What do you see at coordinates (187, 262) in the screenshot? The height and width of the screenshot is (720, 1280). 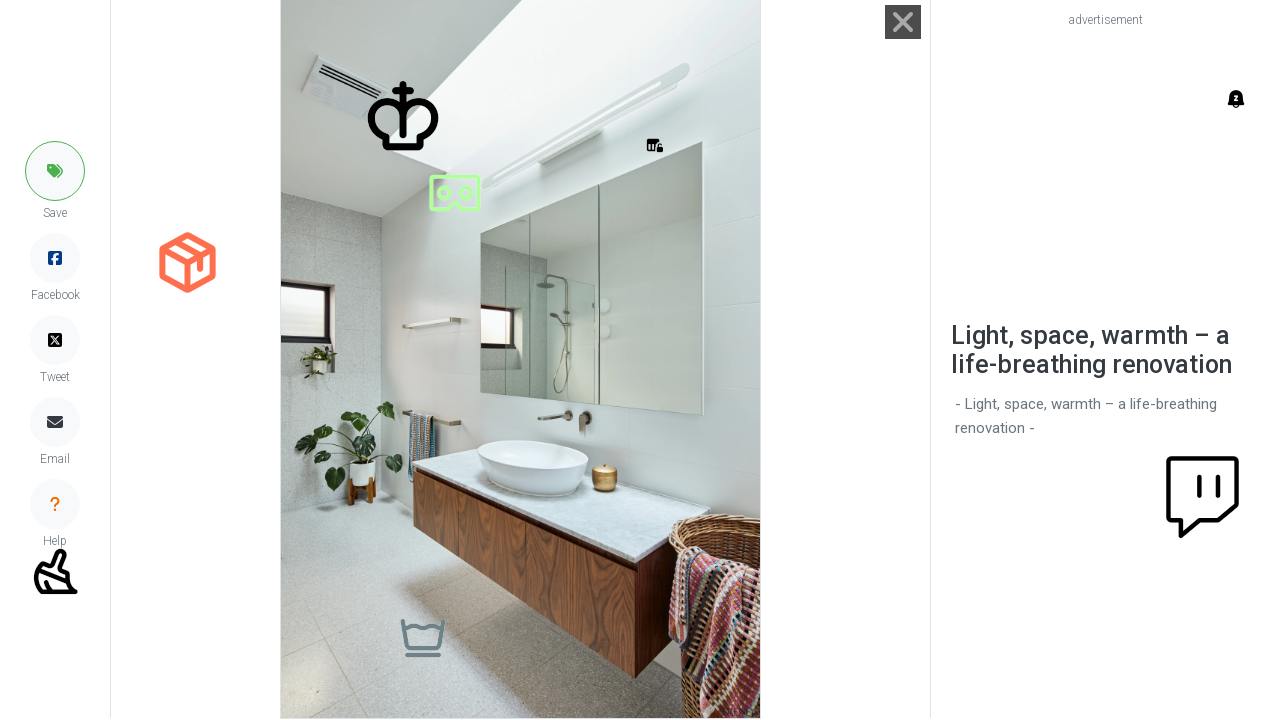 I see `view order shipment details` at bounding box center [187, 262].